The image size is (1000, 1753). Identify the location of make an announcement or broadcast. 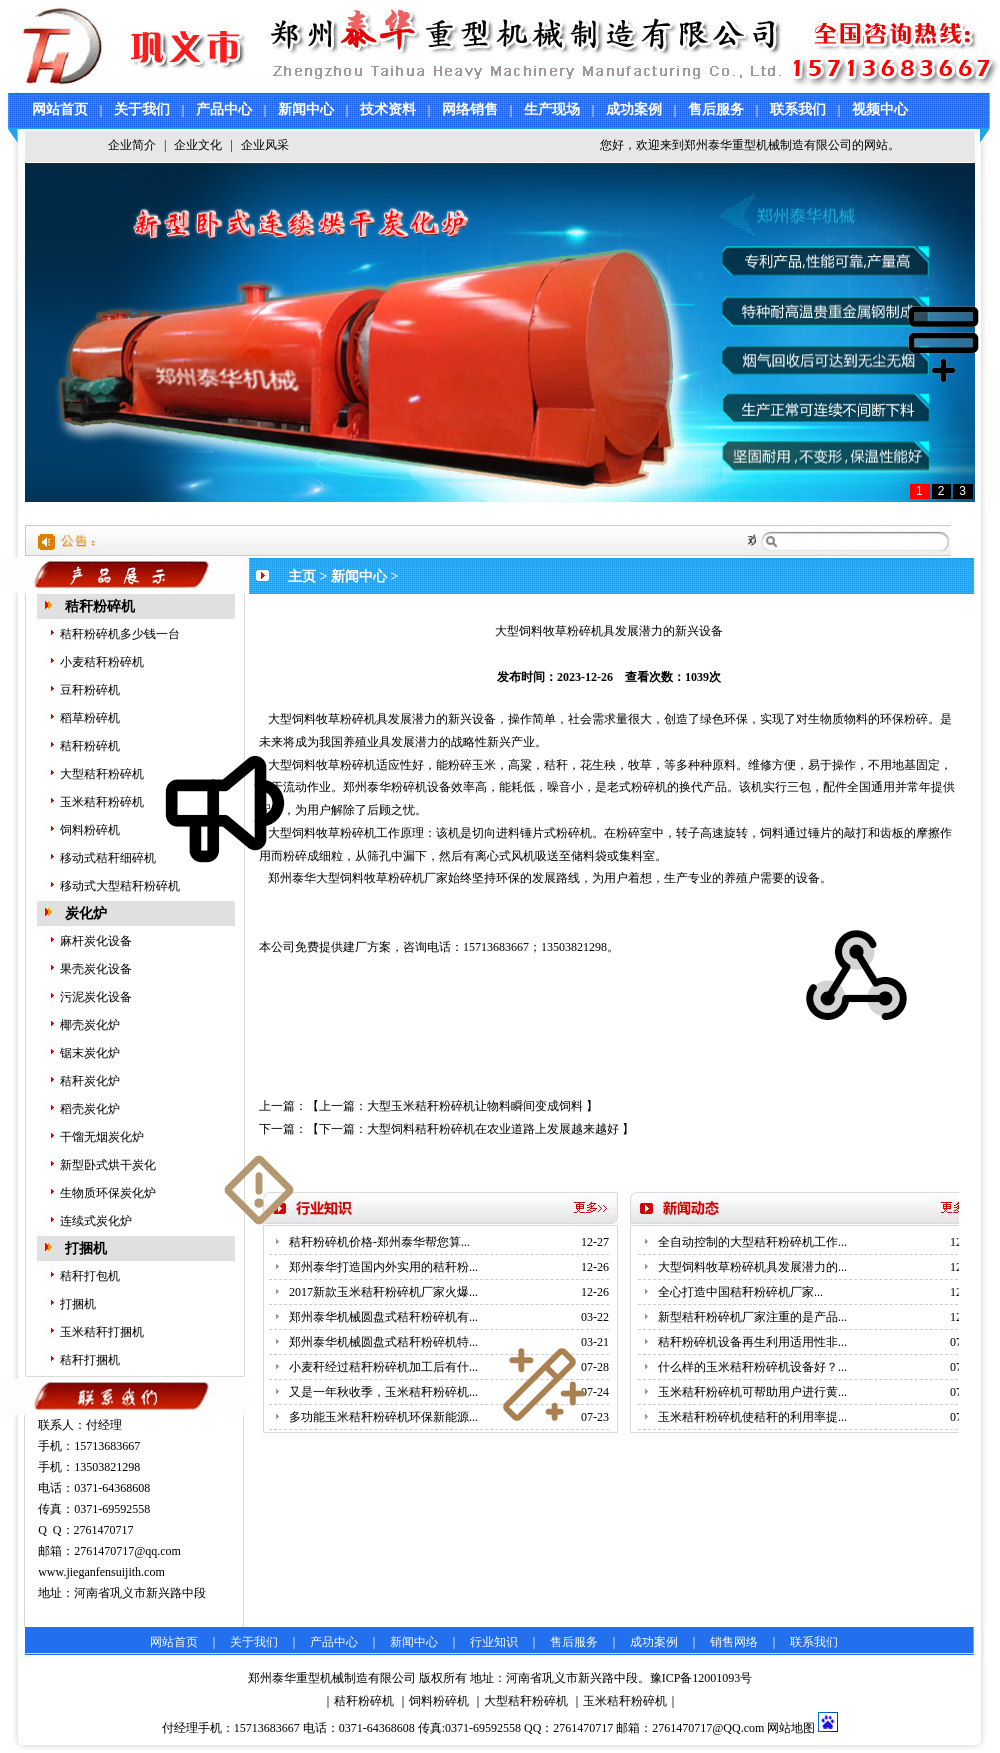
(225, 809).